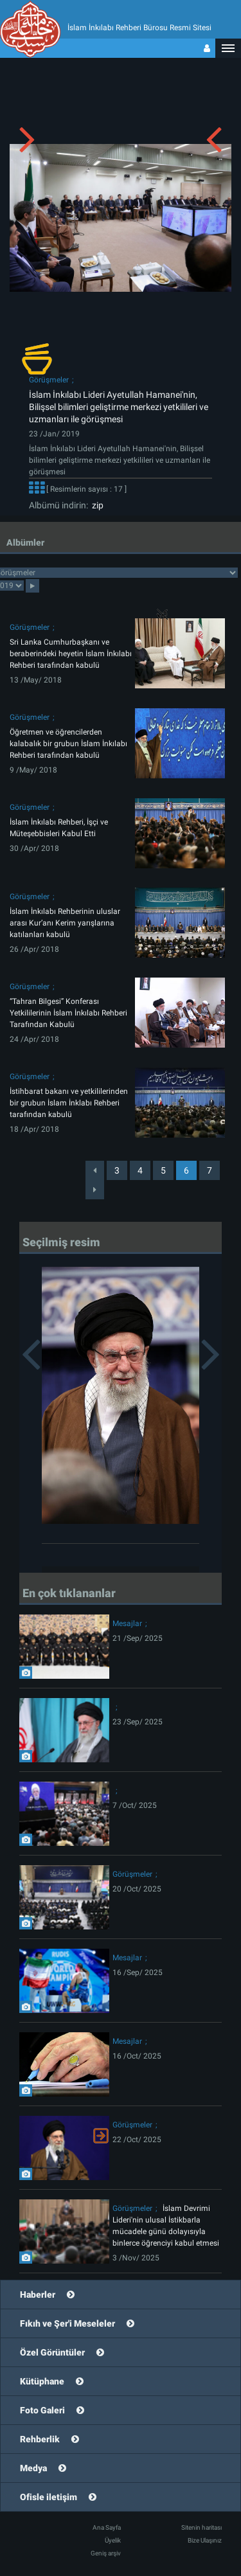 The image size is (241, 2576). I want to click on browse asian cuisine restaurants, so click(37, 359).